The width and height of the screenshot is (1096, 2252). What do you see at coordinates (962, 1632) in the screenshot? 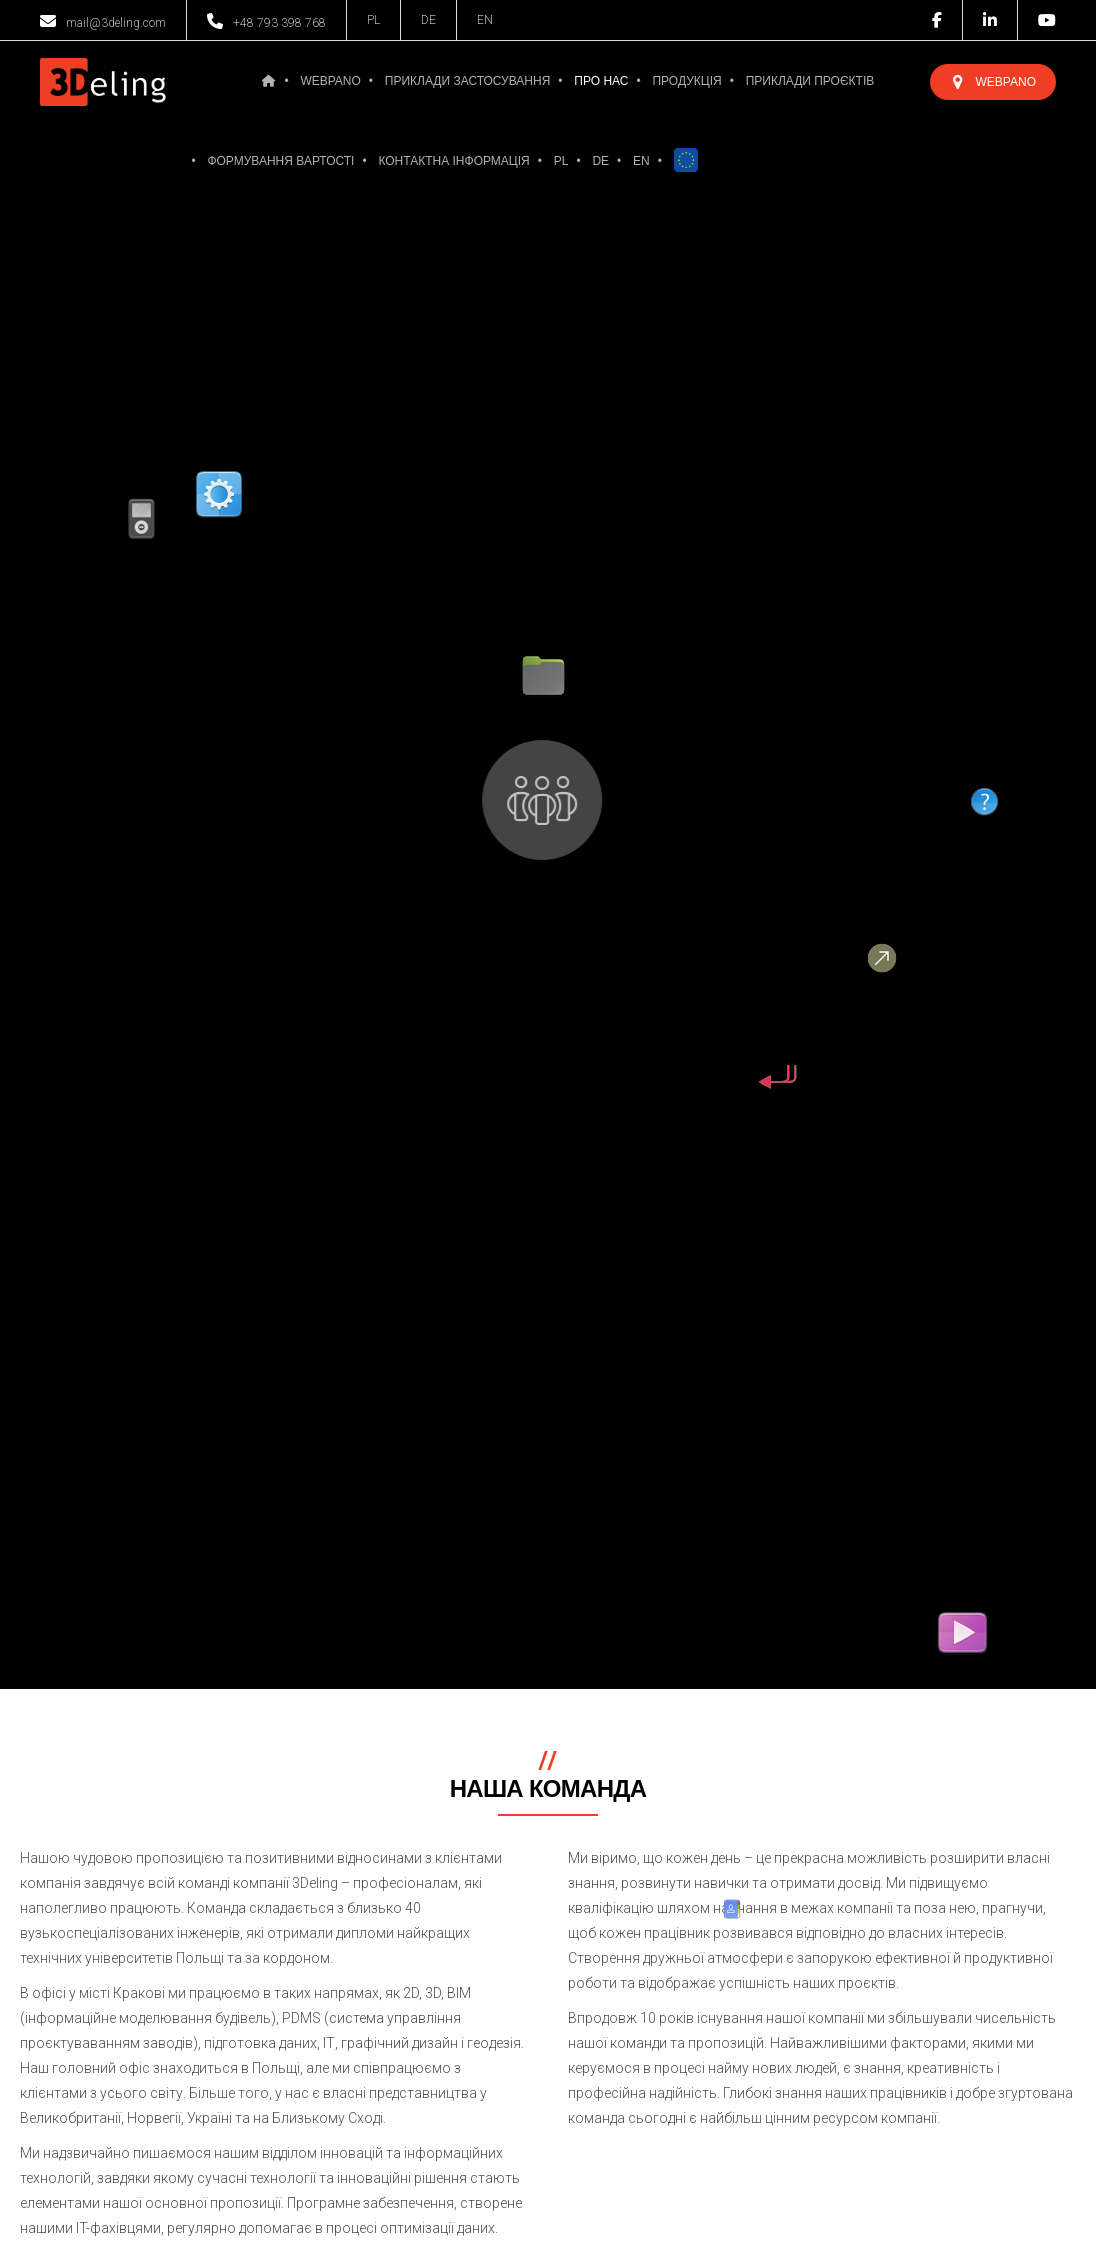
I see `open multimedia or media player app` at bounding box center [962, 1632].